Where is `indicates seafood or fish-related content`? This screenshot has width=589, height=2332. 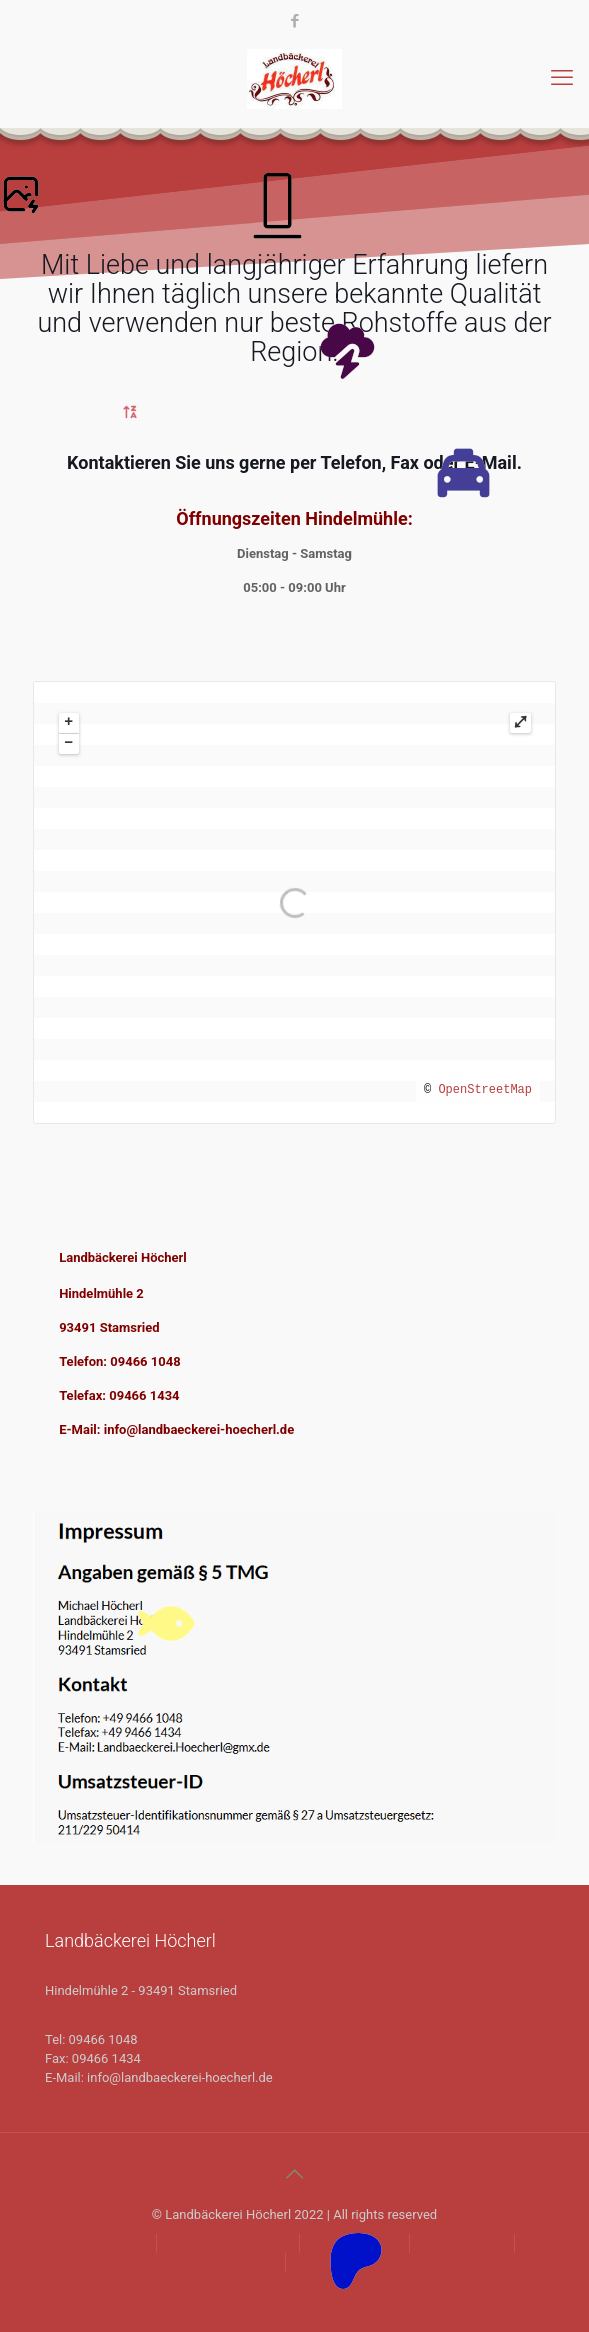 indicates seafood or fish-related content is located at coordinates (166, 1623).